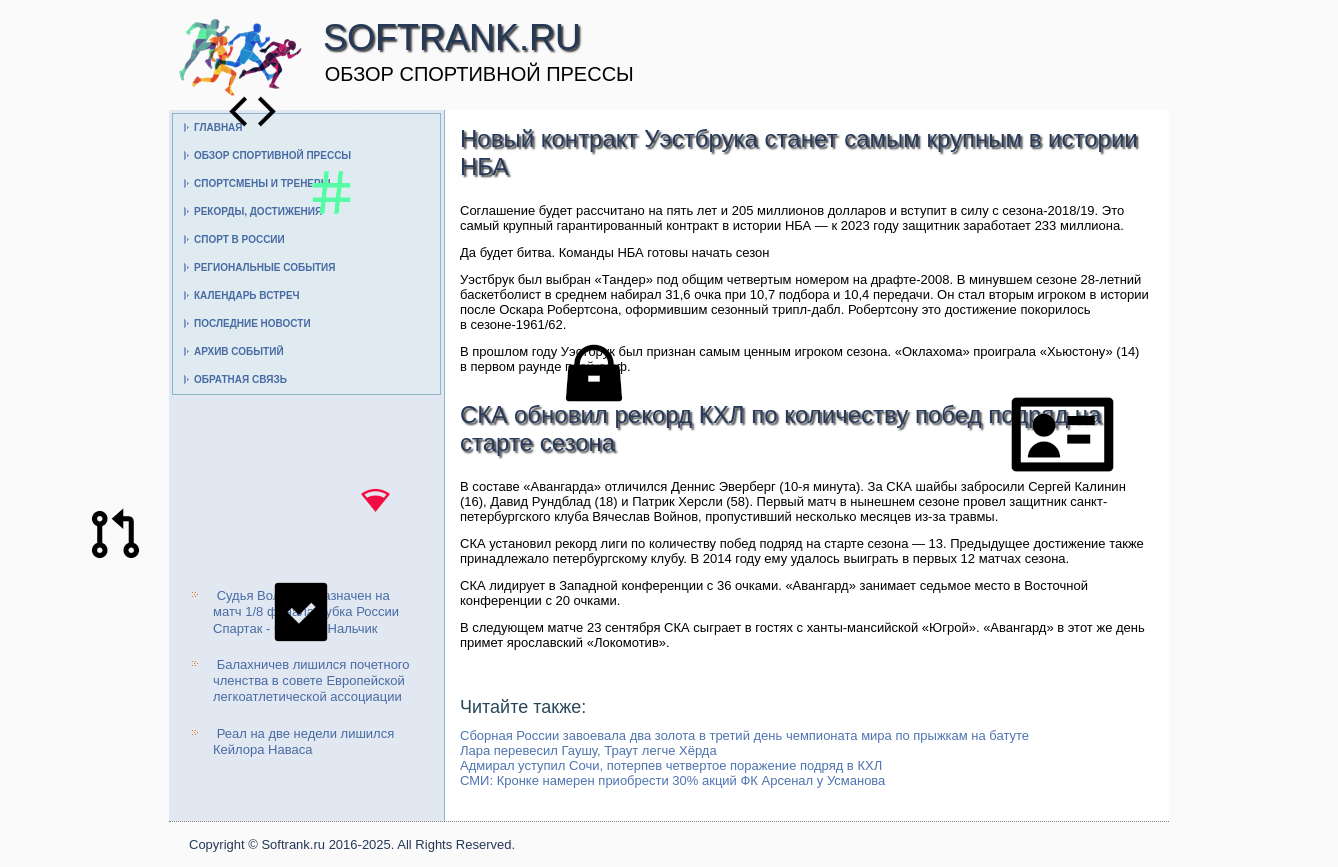 The height and width of the screenshot is (867, 1338). What do you see at coordinates (252, 111) in the screenshot?
I see `view or edit source code` at bounding box center [252, 111].